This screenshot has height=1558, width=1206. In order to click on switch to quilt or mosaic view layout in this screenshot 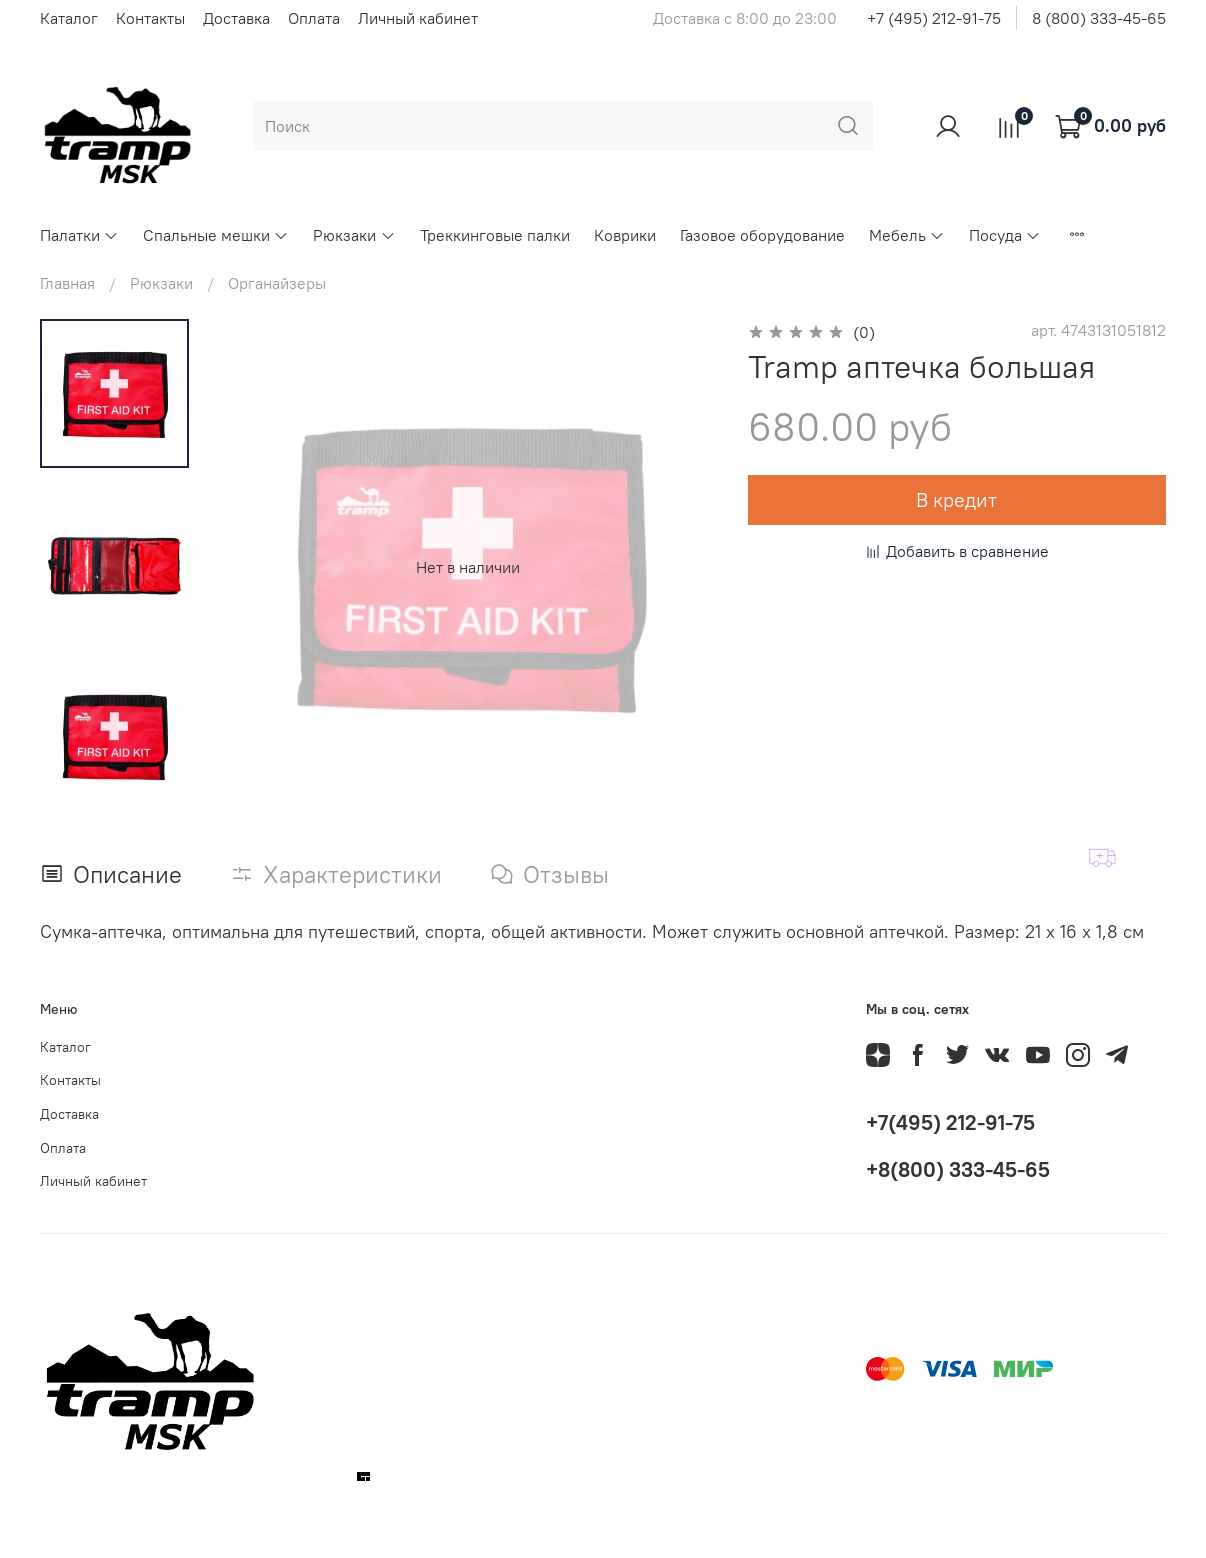, I will do `click(363, 1477)`.